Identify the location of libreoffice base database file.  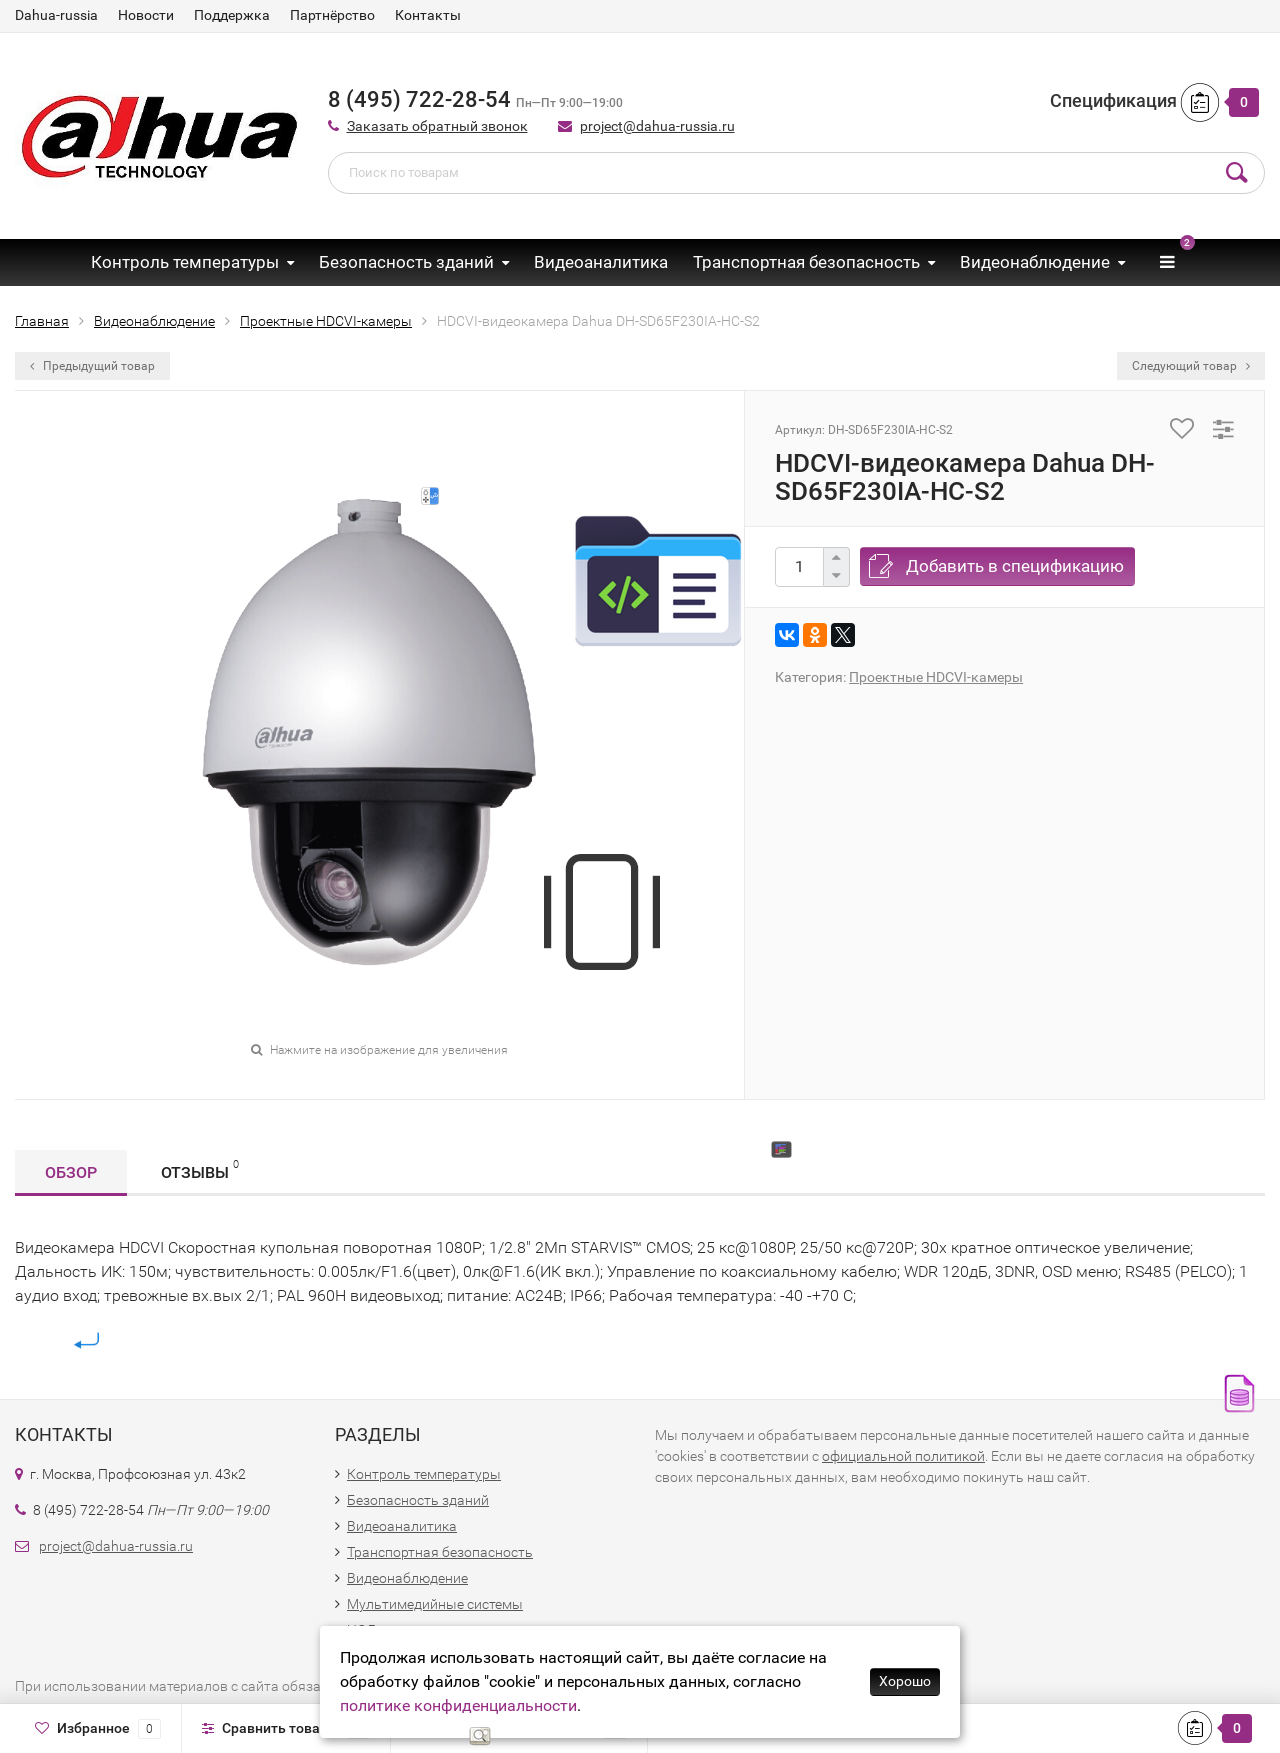
(1239, 1393).